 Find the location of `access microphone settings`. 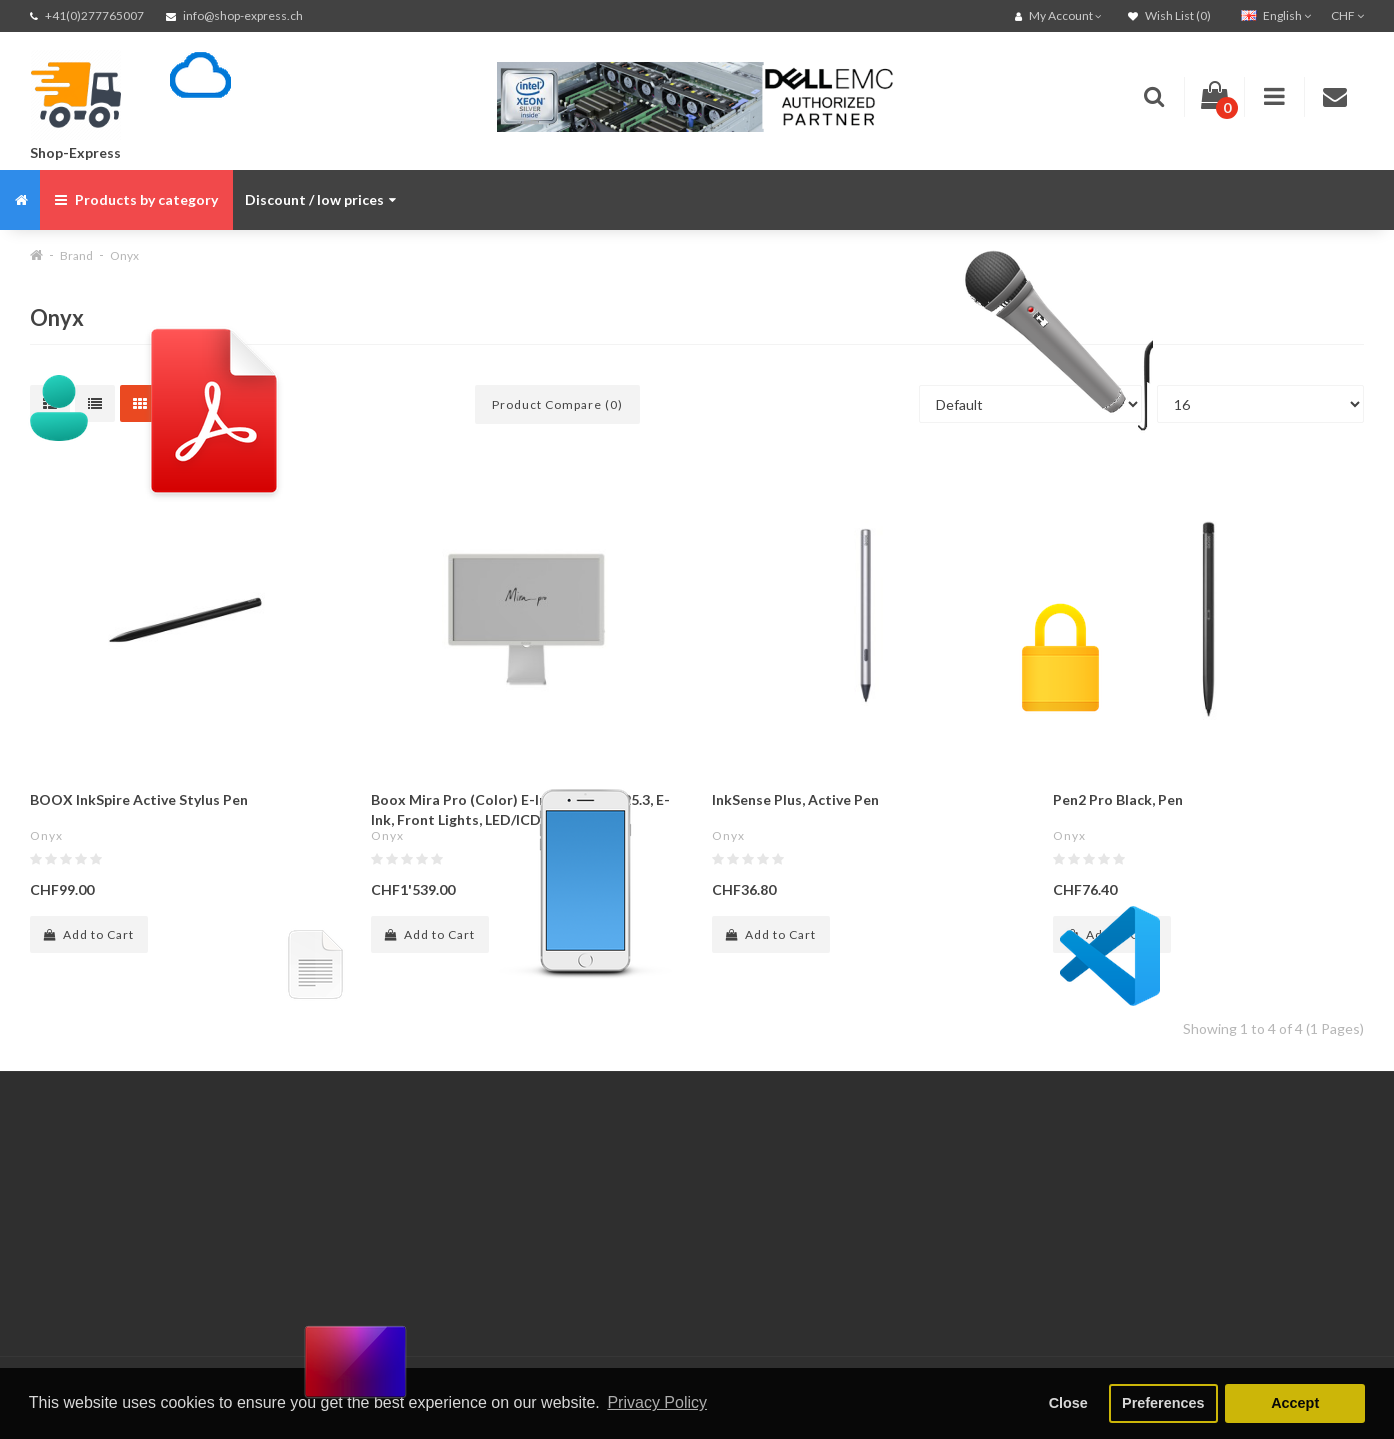

access microphone settings is located at coordinates (1058, 345).